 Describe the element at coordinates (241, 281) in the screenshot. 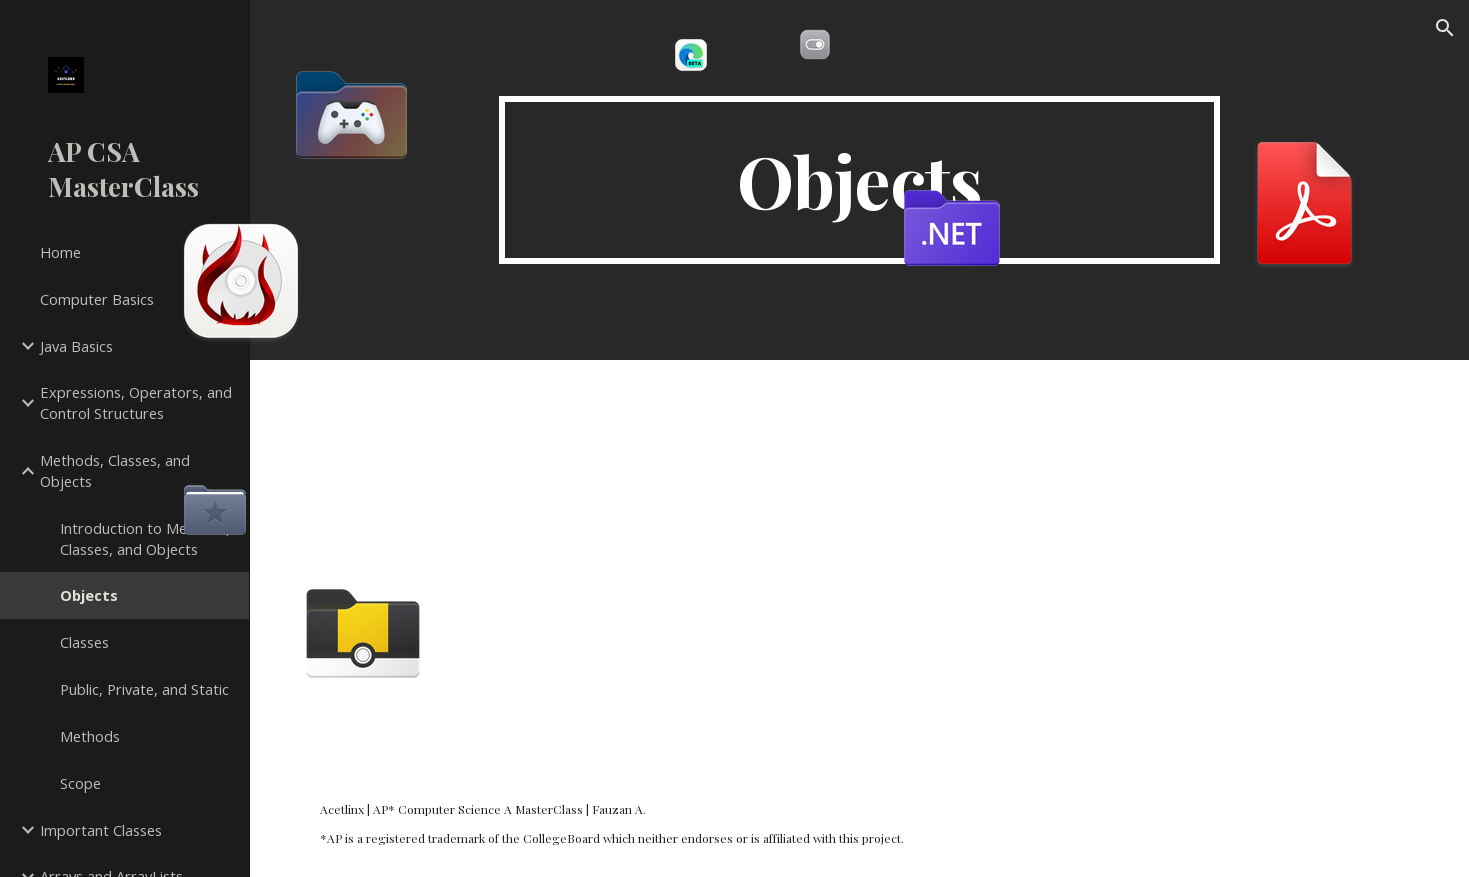

I see `open brasero disc burning application` at that location.